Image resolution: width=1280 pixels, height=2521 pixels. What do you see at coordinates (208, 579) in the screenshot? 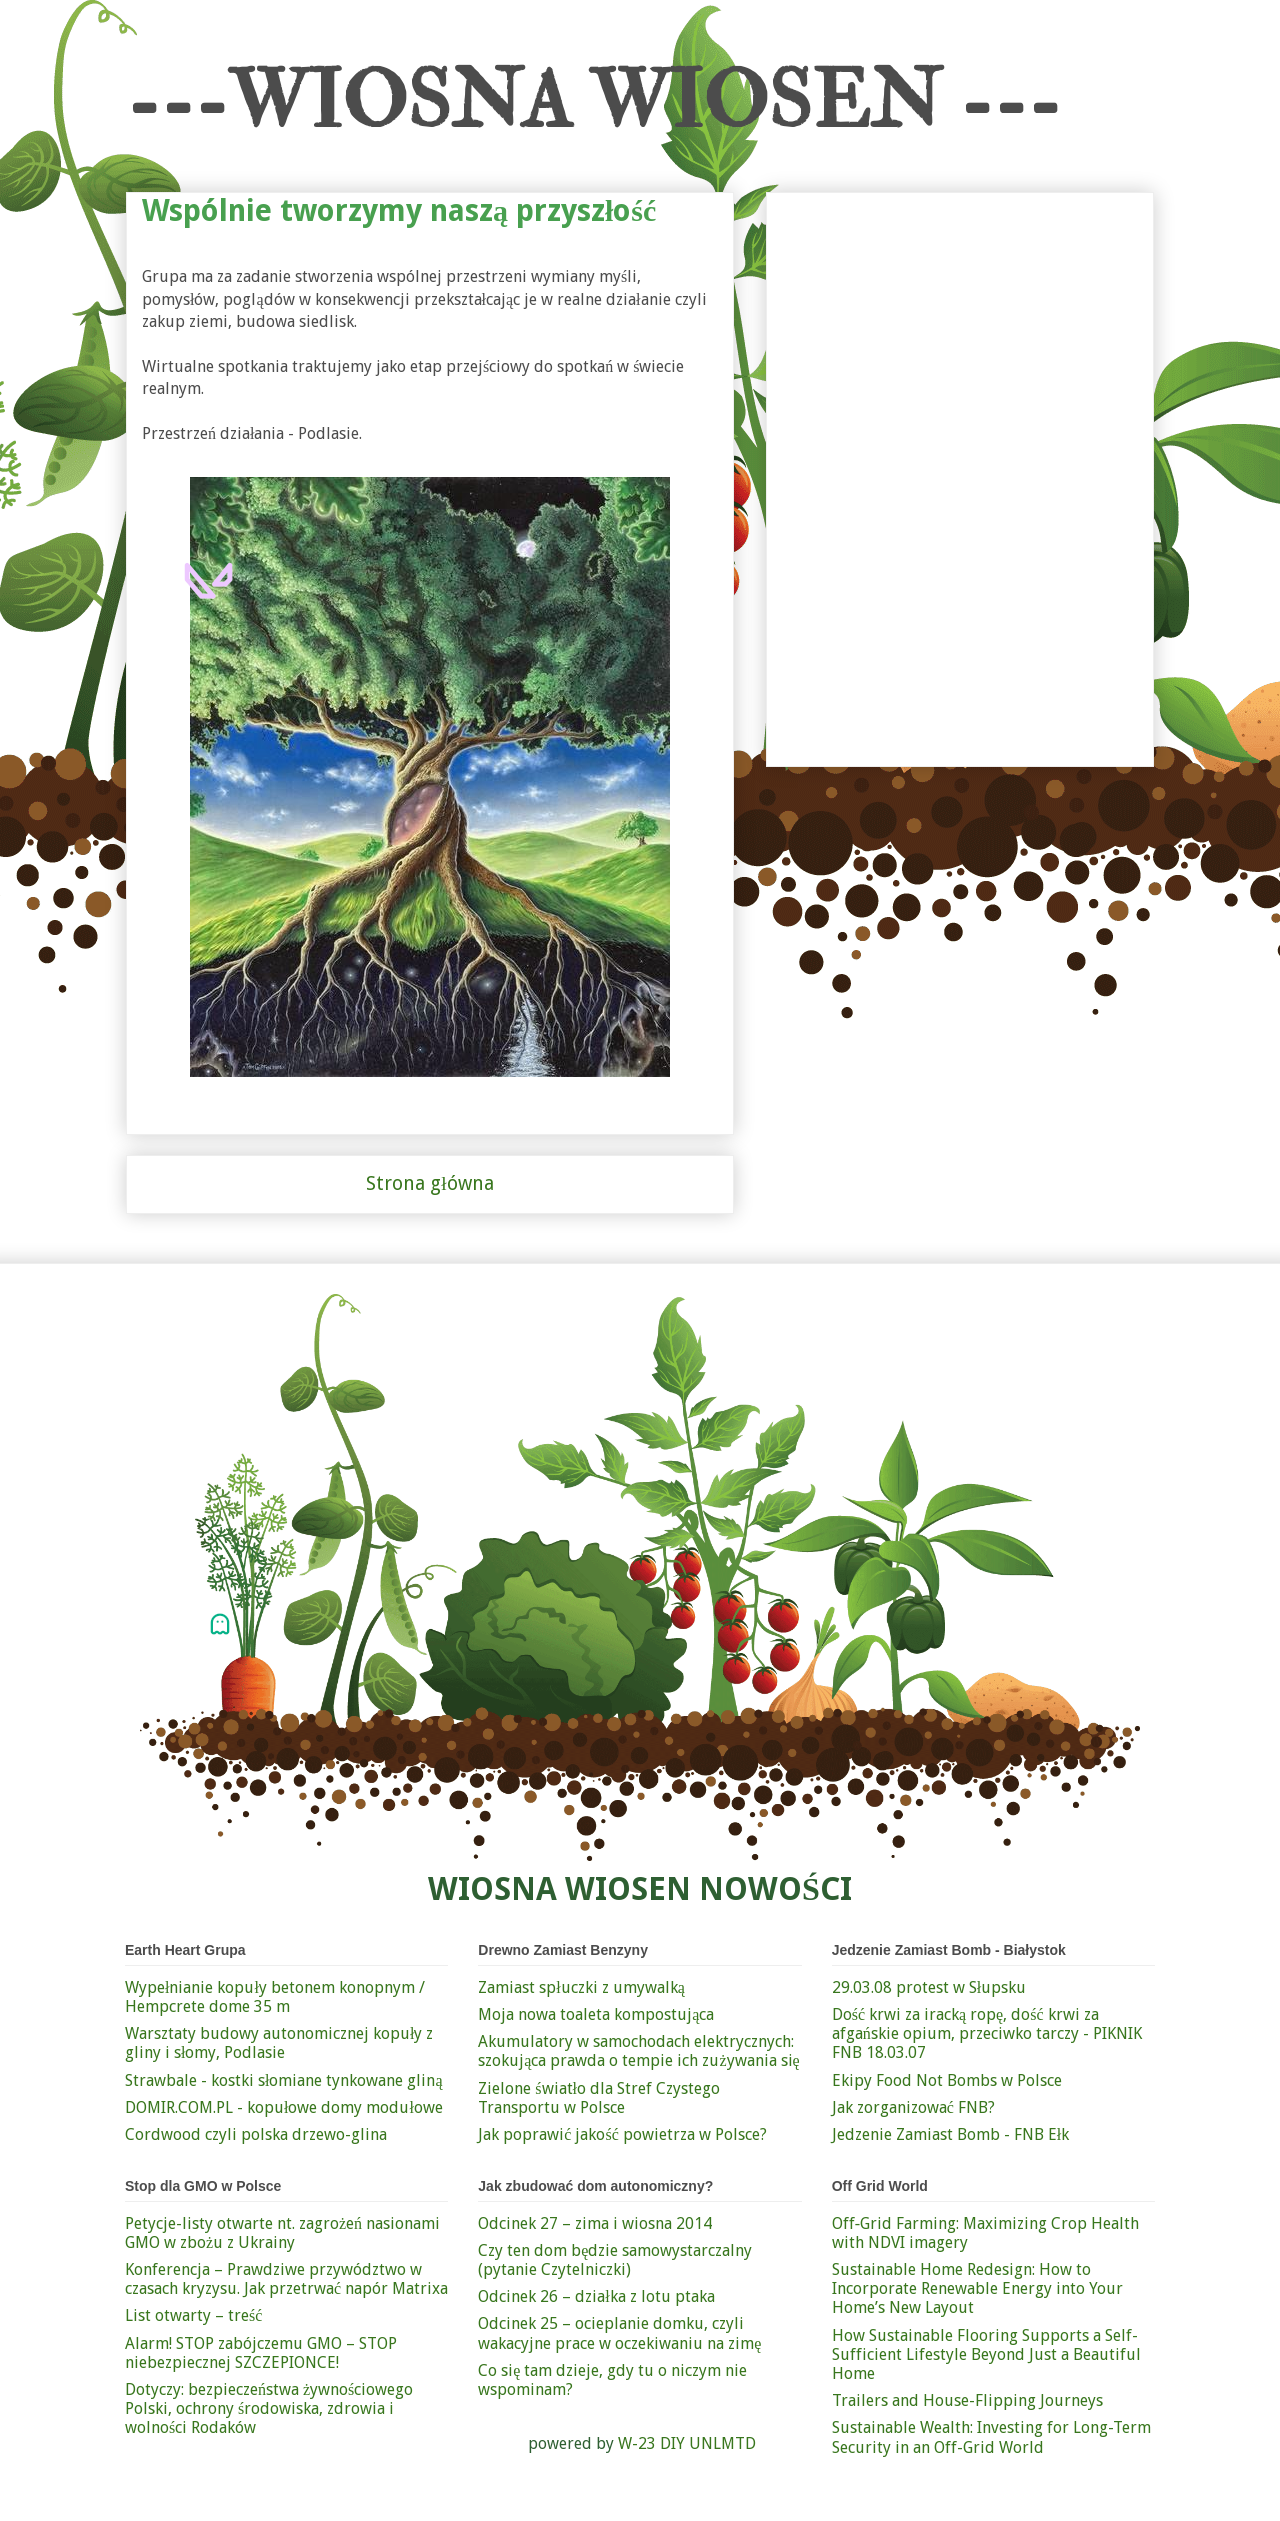
I see `launch Valorant game` at bounding box center [208, 579].